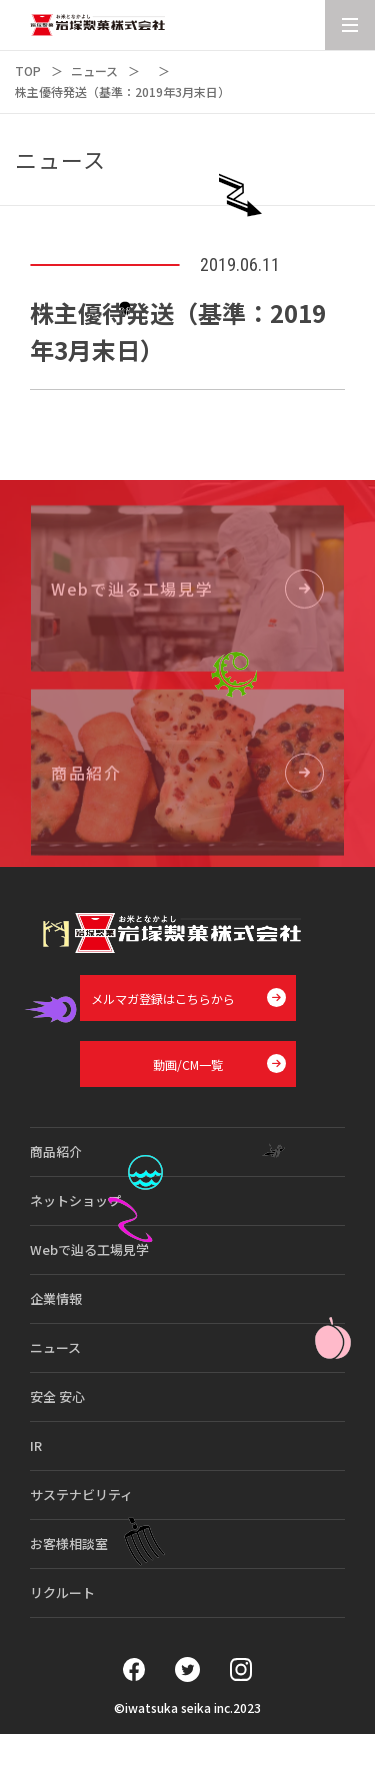 The width and height of the screenshot is (375, 1783). Describe the element at coordinates (273, 1150) in the screenshot. I see `origami or paper crafting feature` at that location.